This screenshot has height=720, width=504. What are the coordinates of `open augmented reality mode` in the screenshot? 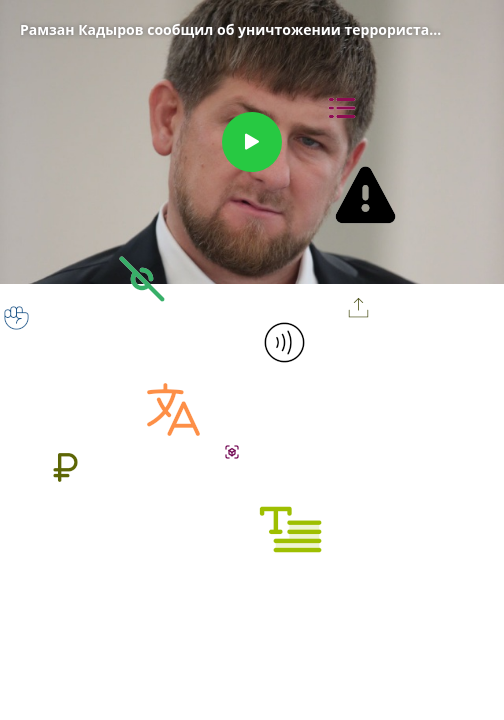 It's located at (232, 452).